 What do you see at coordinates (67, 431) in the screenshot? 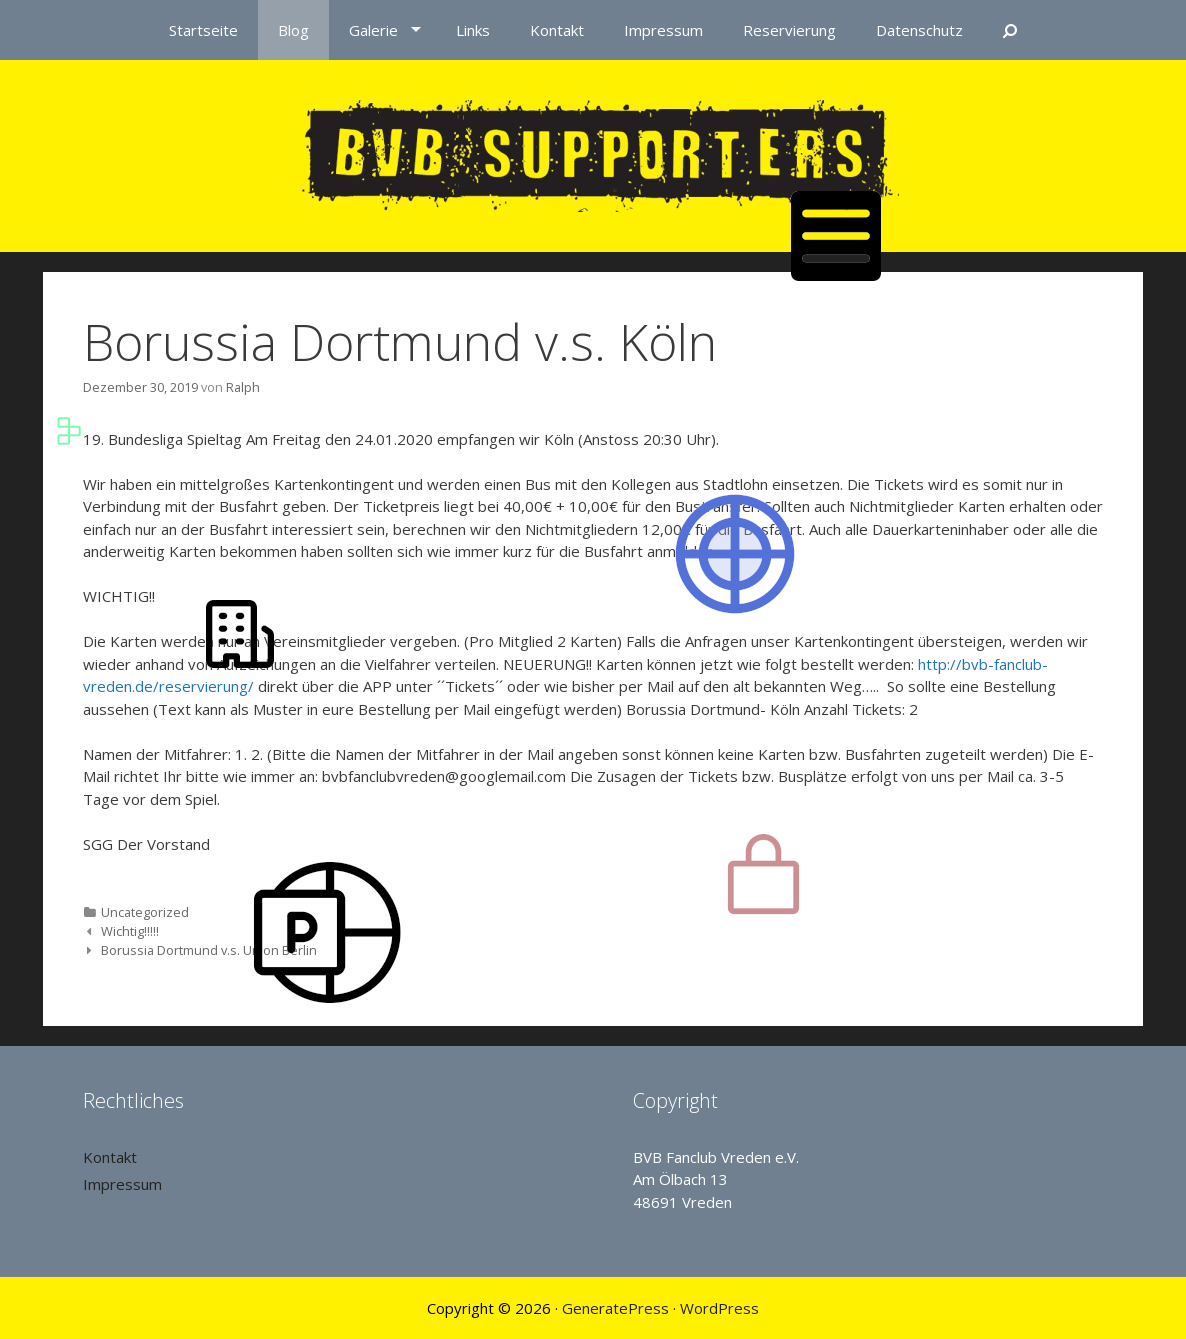
I see `open replit coding environment` at bounding box center [67, 431].